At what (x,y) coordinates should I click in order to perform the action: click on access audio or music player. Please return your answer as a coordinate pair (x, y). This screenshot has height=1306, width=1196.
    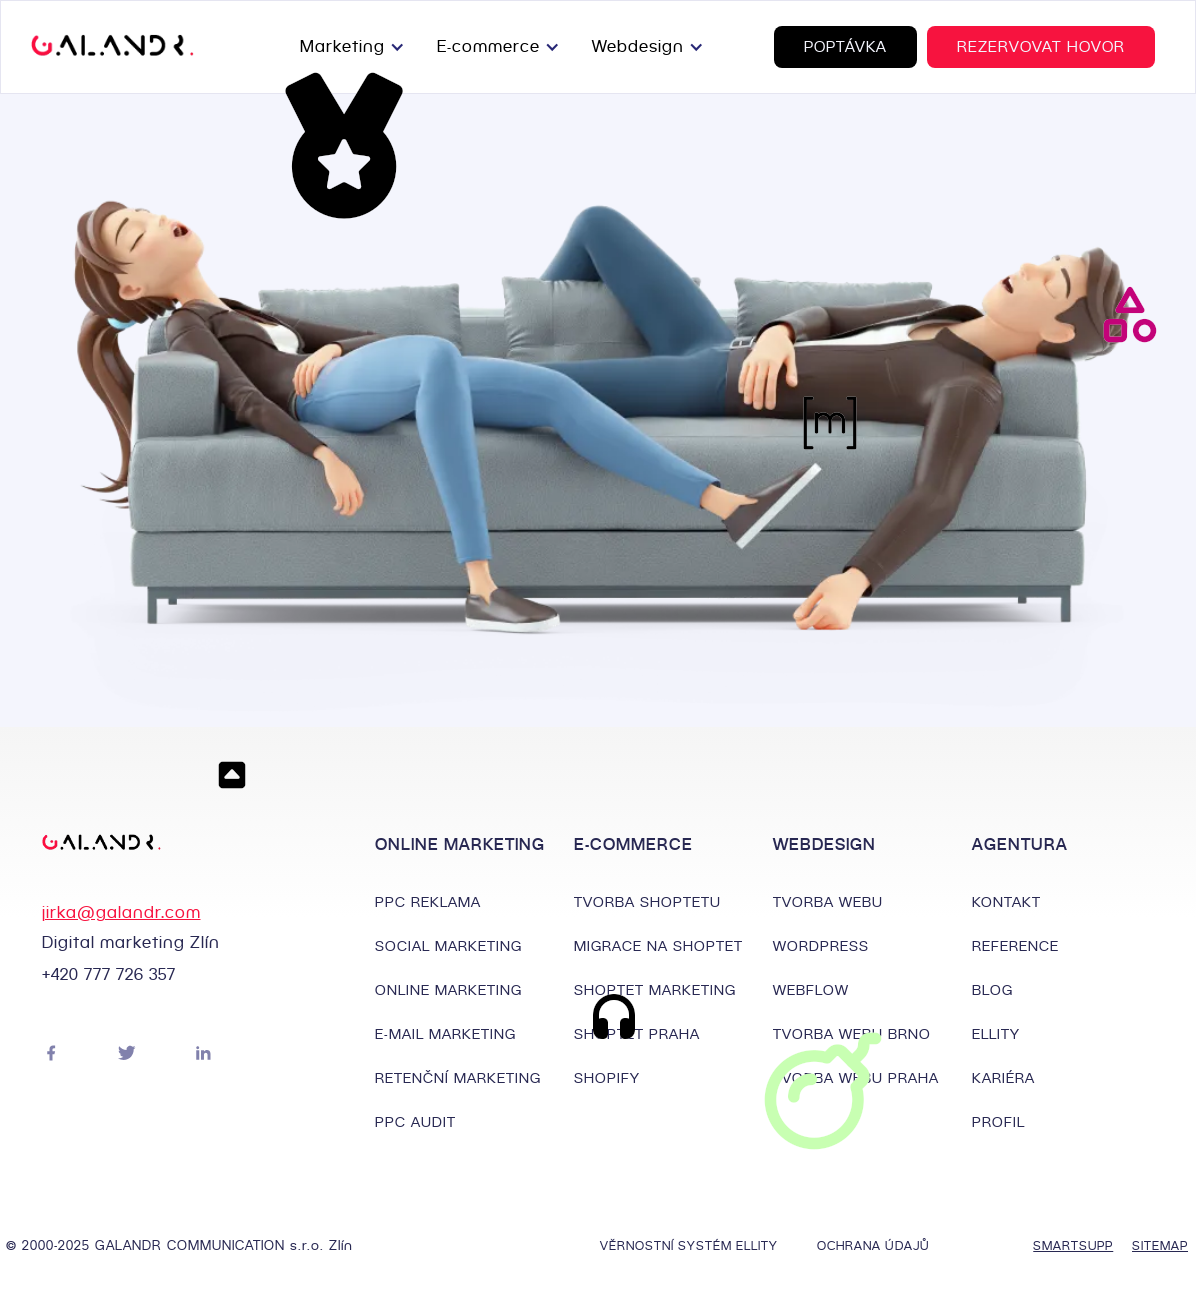
    Looking at the image, I should click on (614, 1018).